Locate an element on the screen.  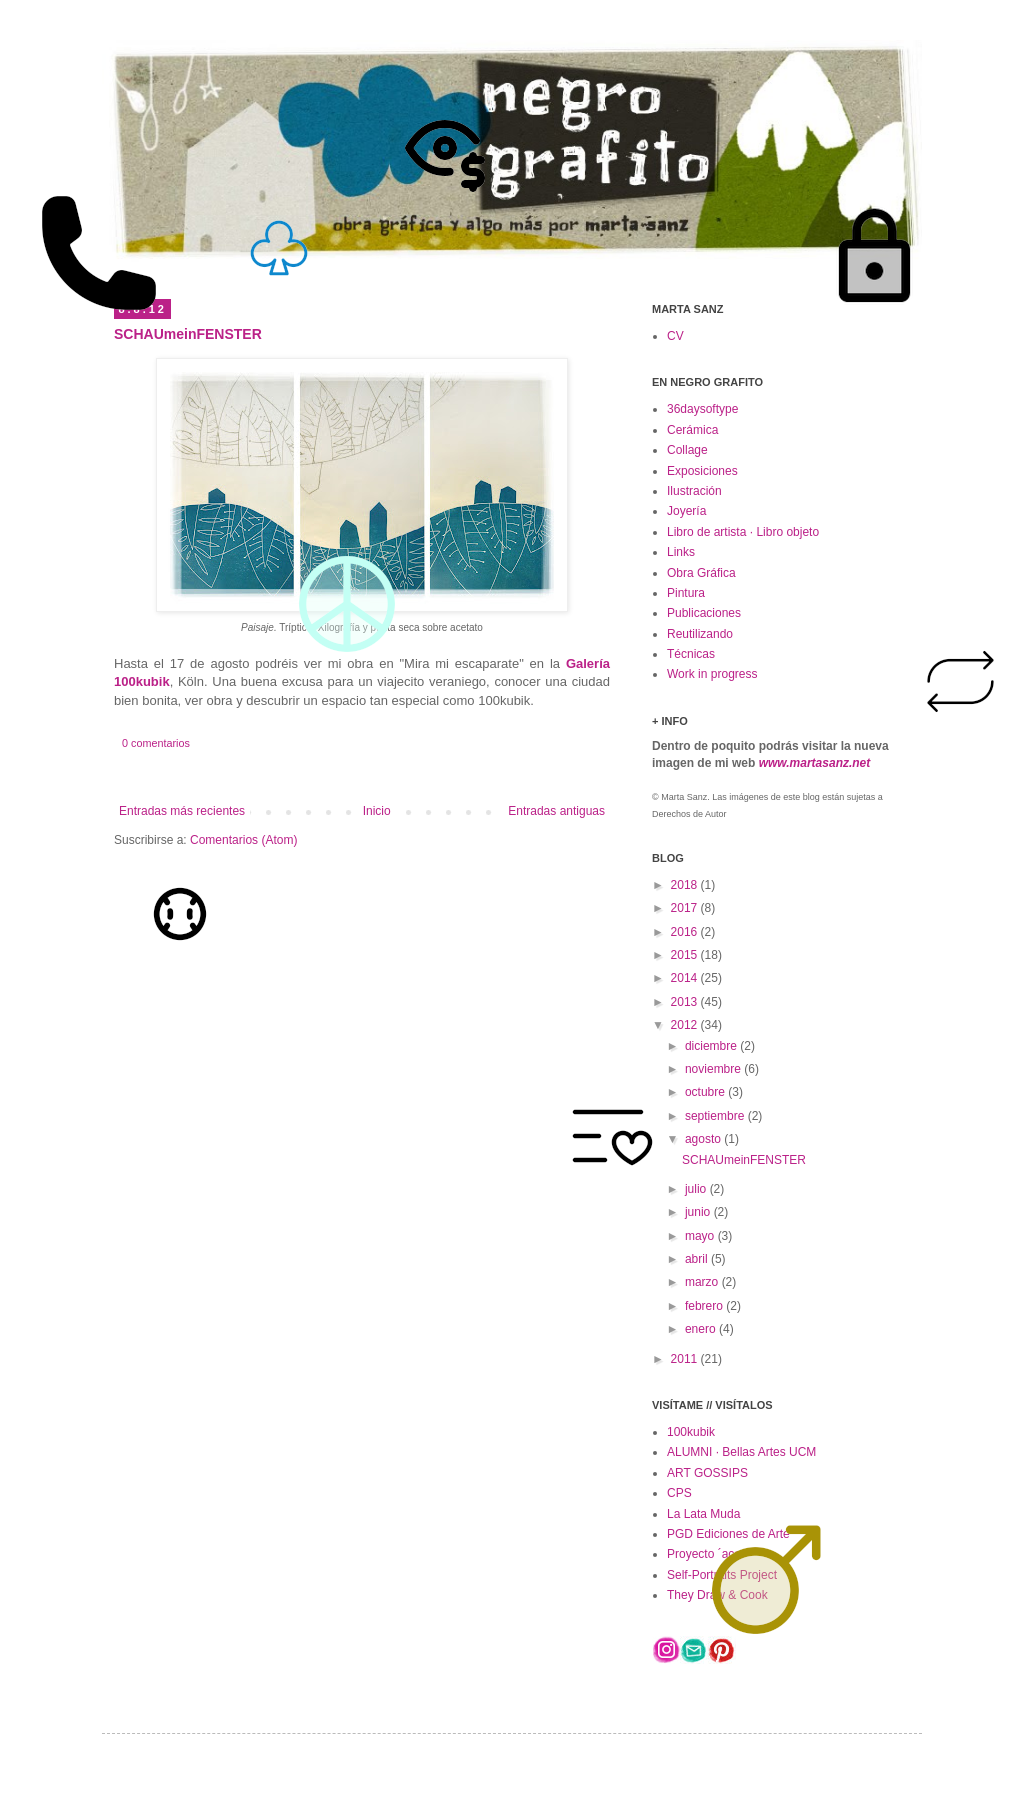
toggle repeat mode for media playback is located at coordinates (960, 681).